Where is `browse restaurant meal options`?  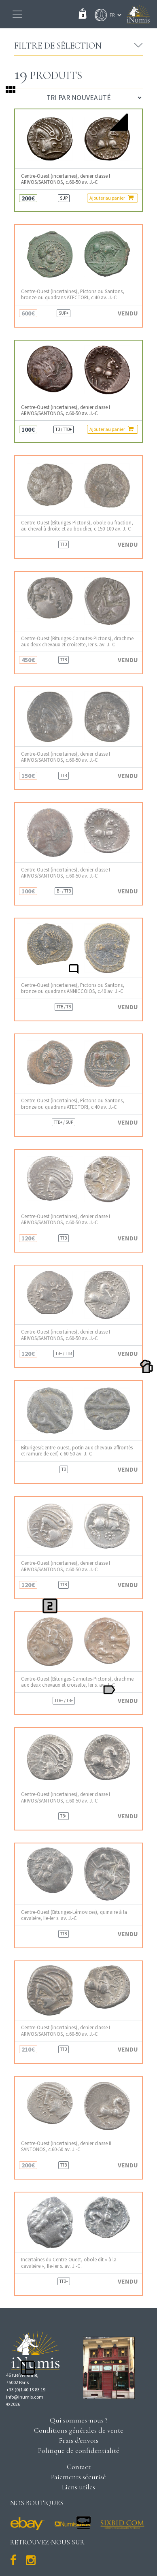
browse restaurant meal options is located at coordinates (83, 2523).